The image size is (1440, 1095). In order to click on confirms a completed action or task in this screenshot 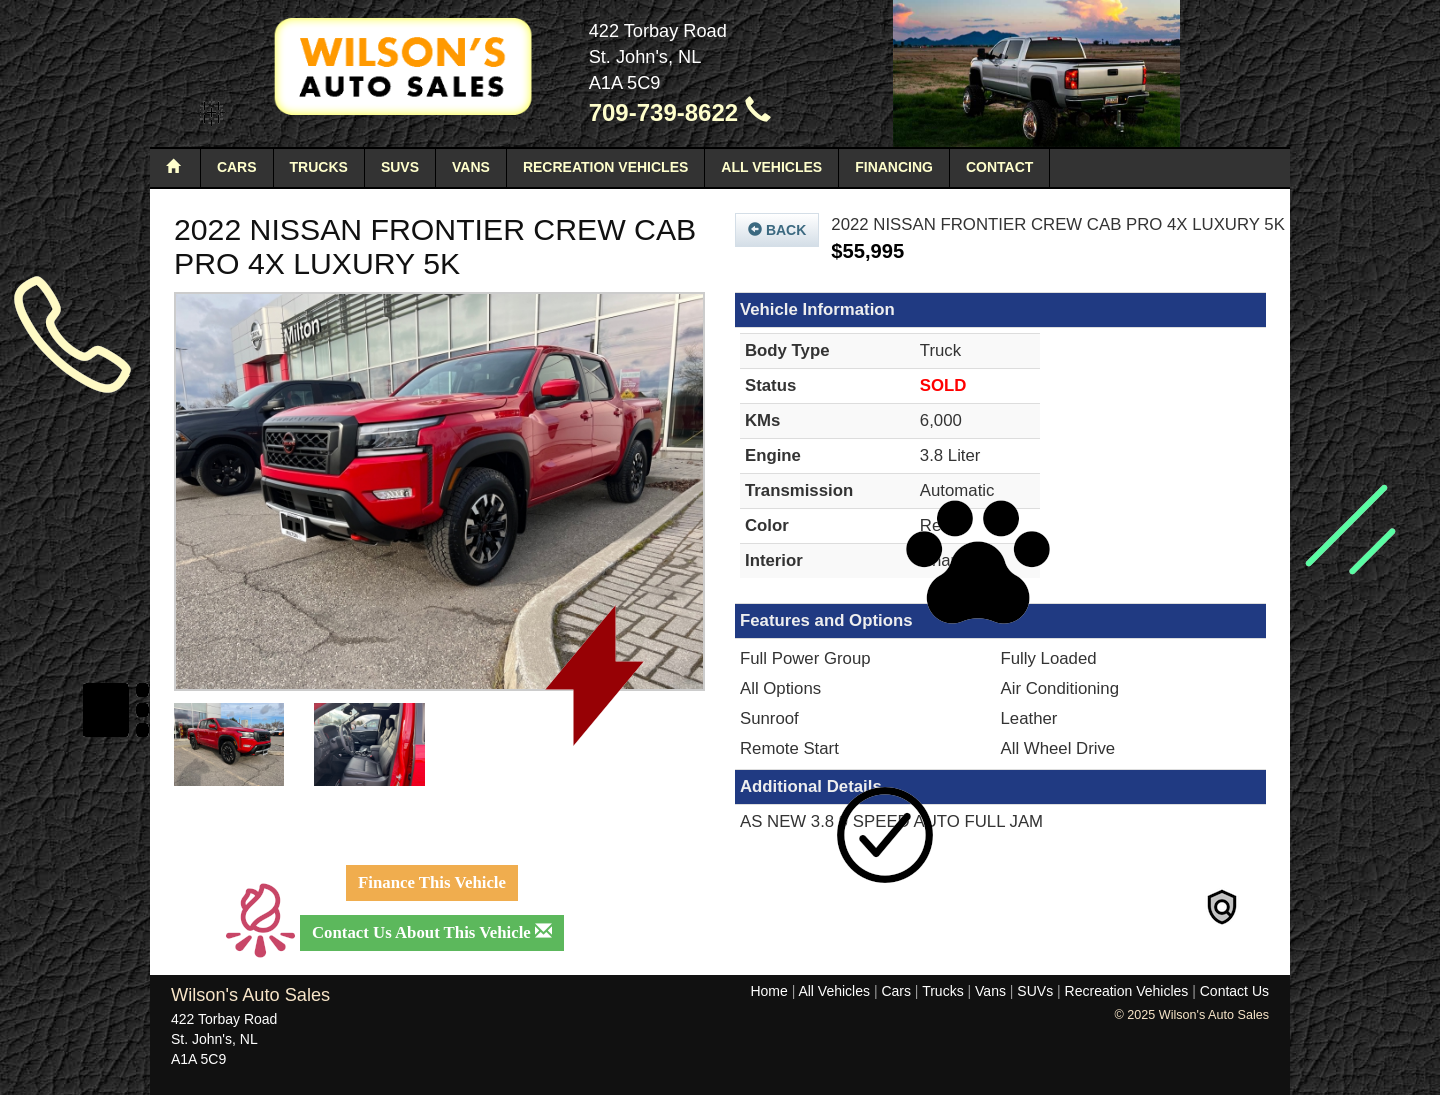, I will do `click(885, 835)`.